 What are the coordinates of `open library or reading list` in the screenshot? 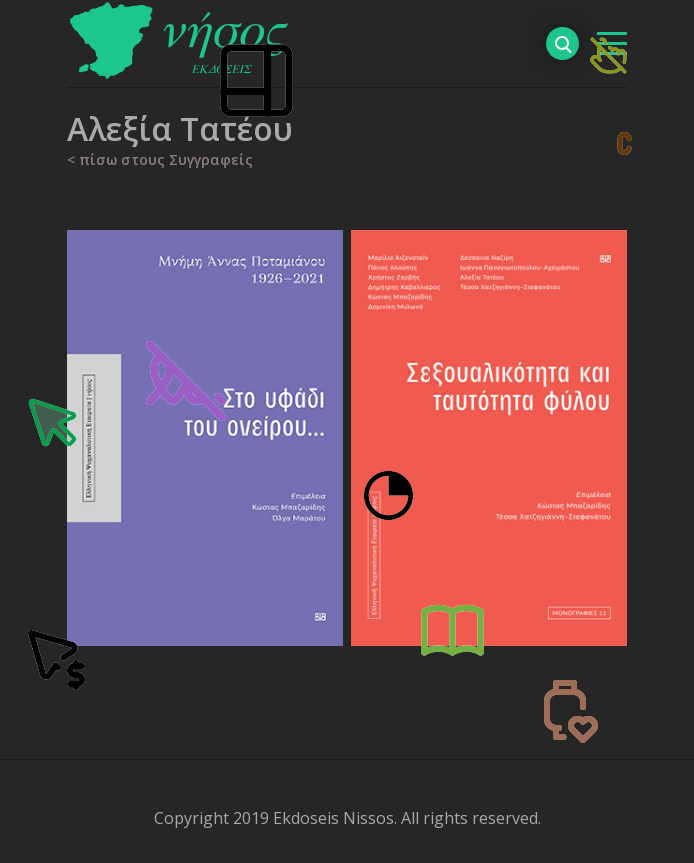 It's located at (452, 630).